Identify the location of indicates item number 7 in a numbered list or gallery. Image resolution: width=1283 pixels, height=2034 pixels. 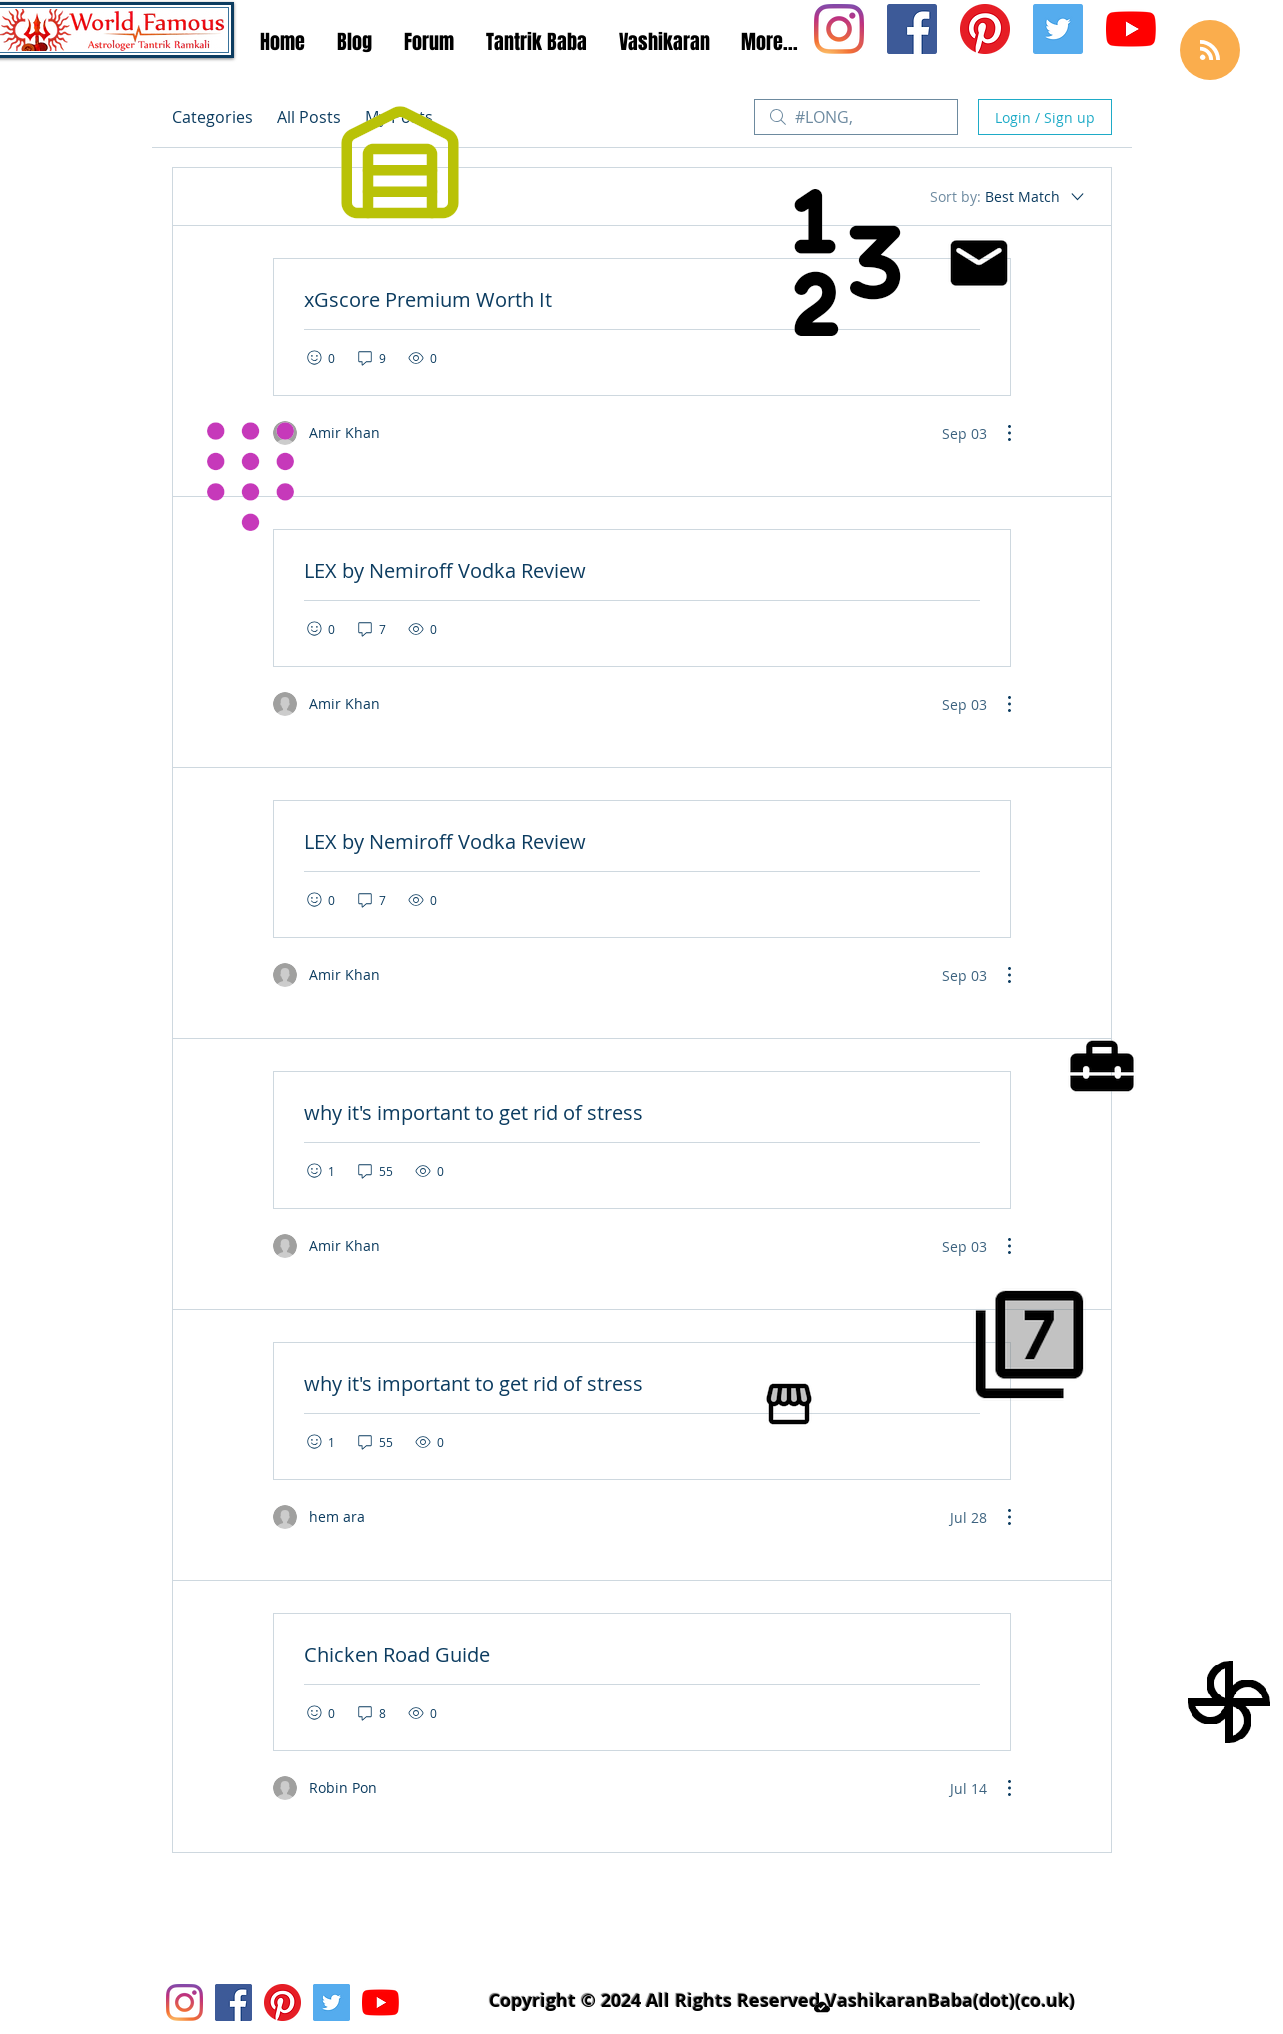
(1029, 1344).